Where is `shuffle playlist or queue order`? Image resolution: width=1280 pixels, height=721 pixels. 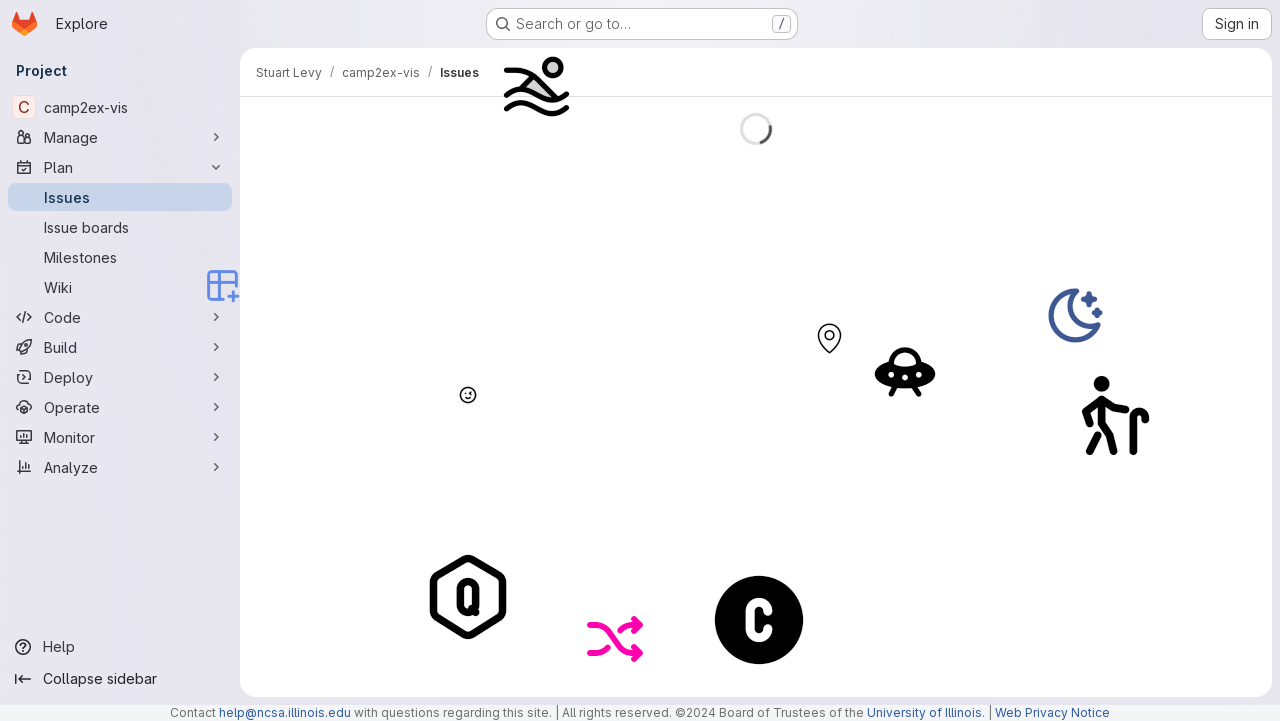 shuffle playlist or queue order is located at coordinates (614, 639).